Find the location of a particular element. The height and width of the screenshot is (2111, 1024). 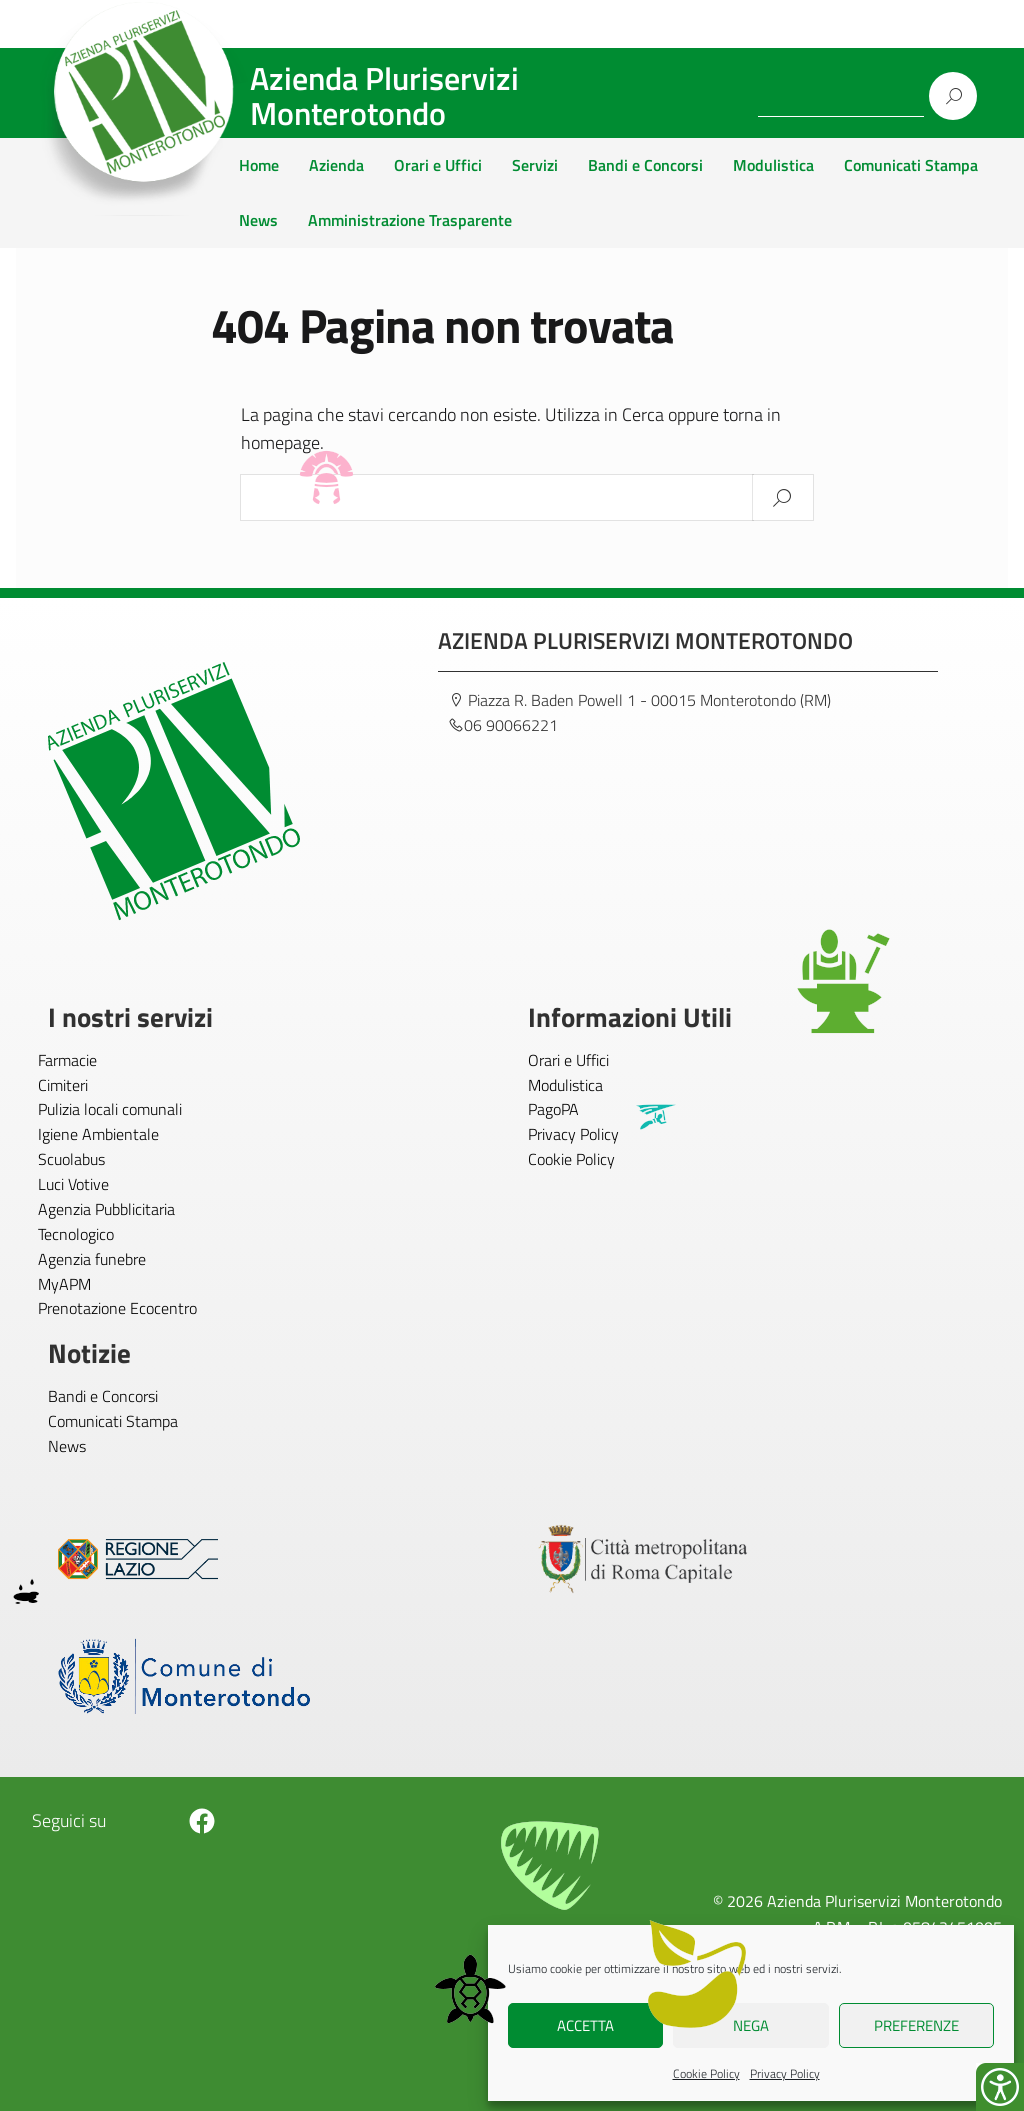

plant a seed in your garden is located at coordinates (697, 1974).